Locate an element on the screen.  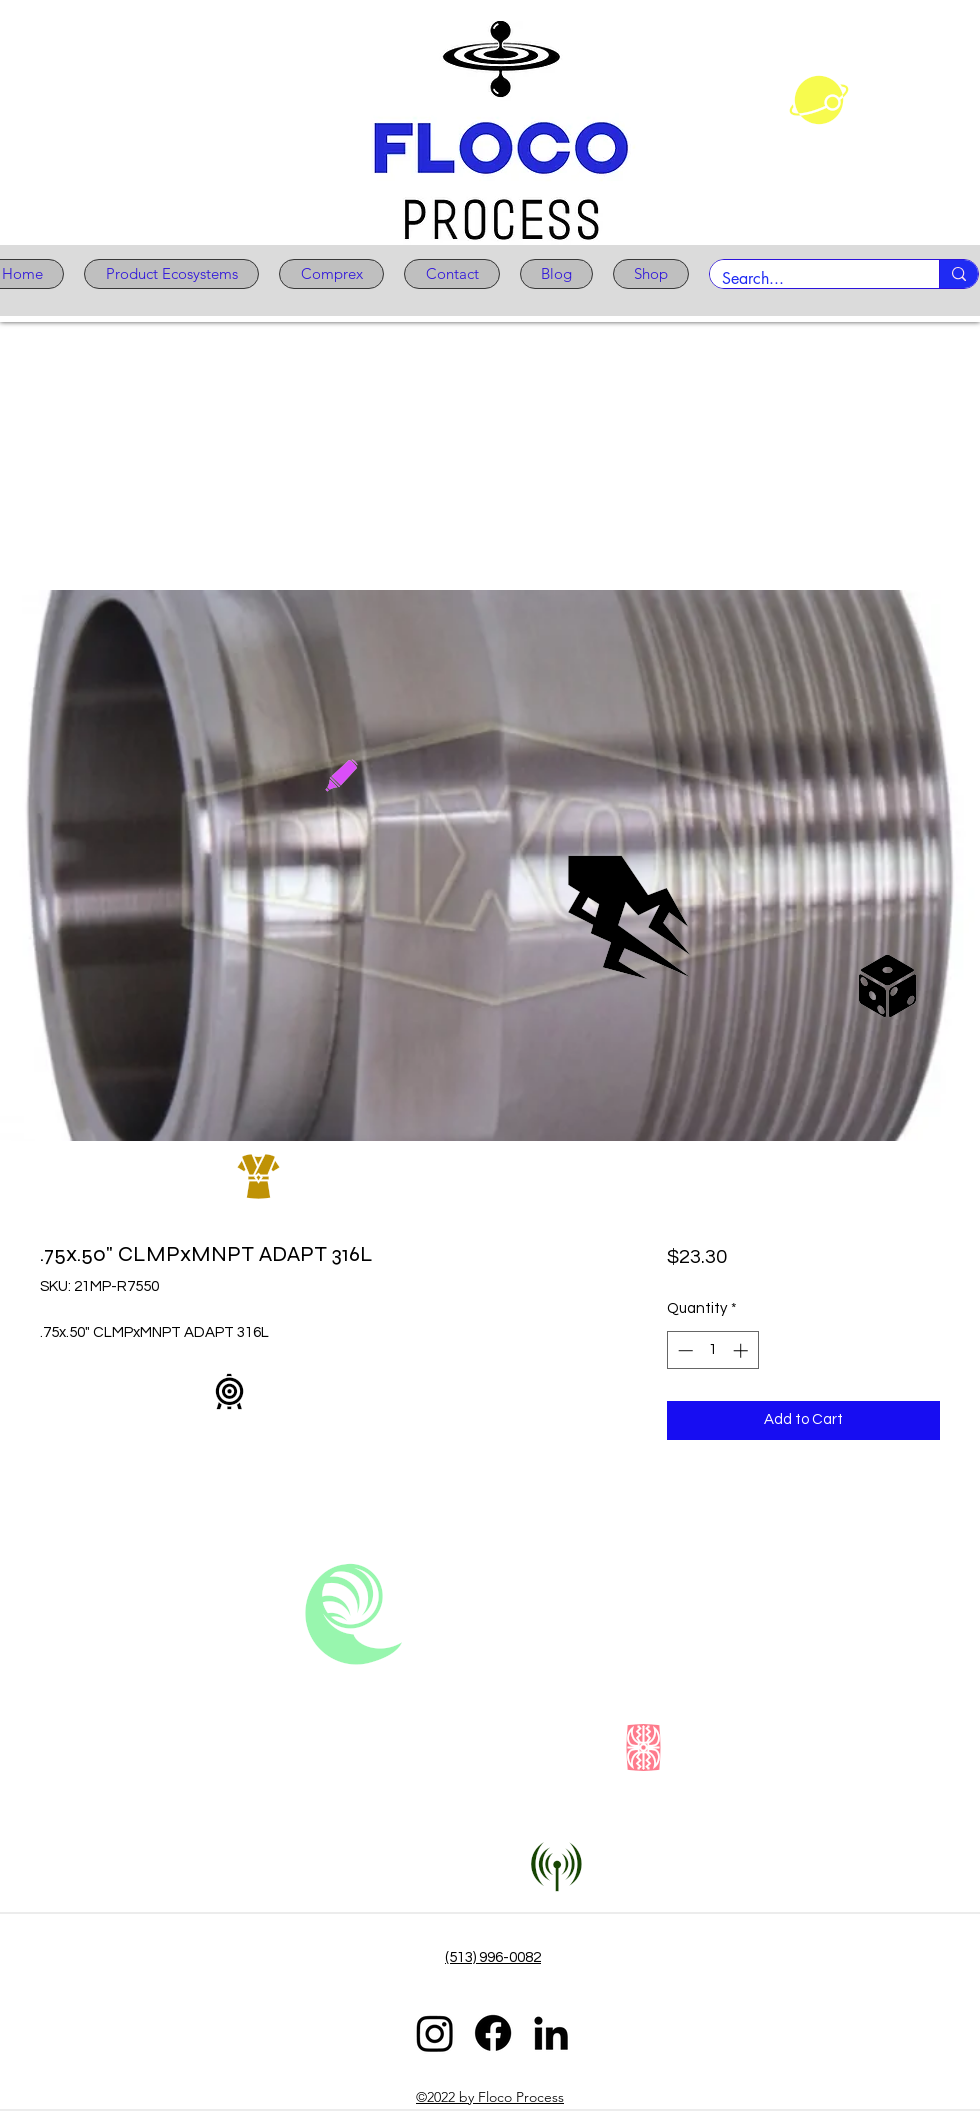
roll the dice or randomize is located at coordinates (887, 986).